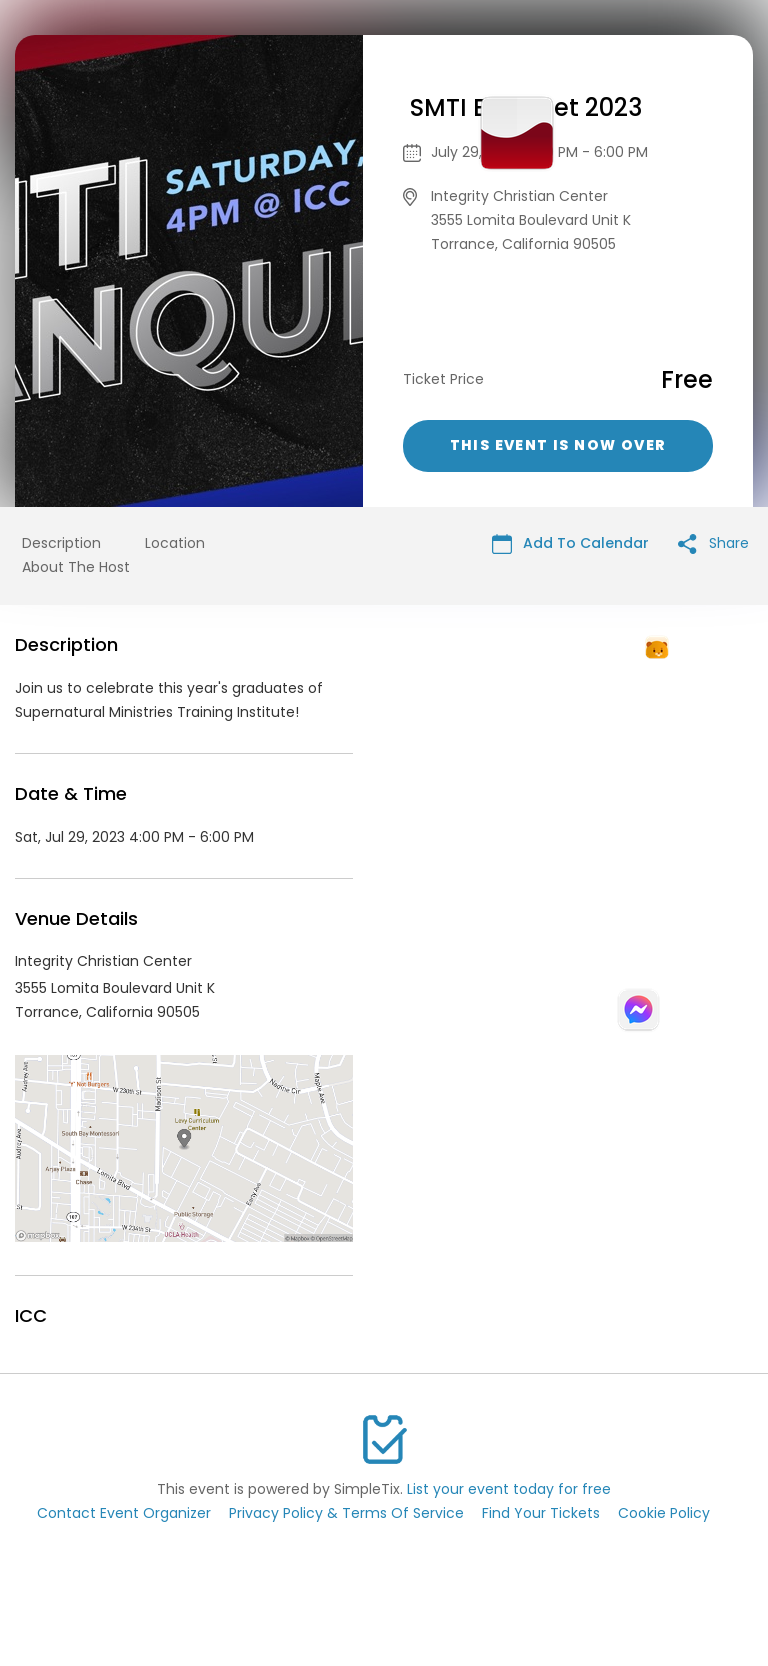 The image size is (768, 1666). I want to click on open wine application for running windows programs, so click(517, 133).